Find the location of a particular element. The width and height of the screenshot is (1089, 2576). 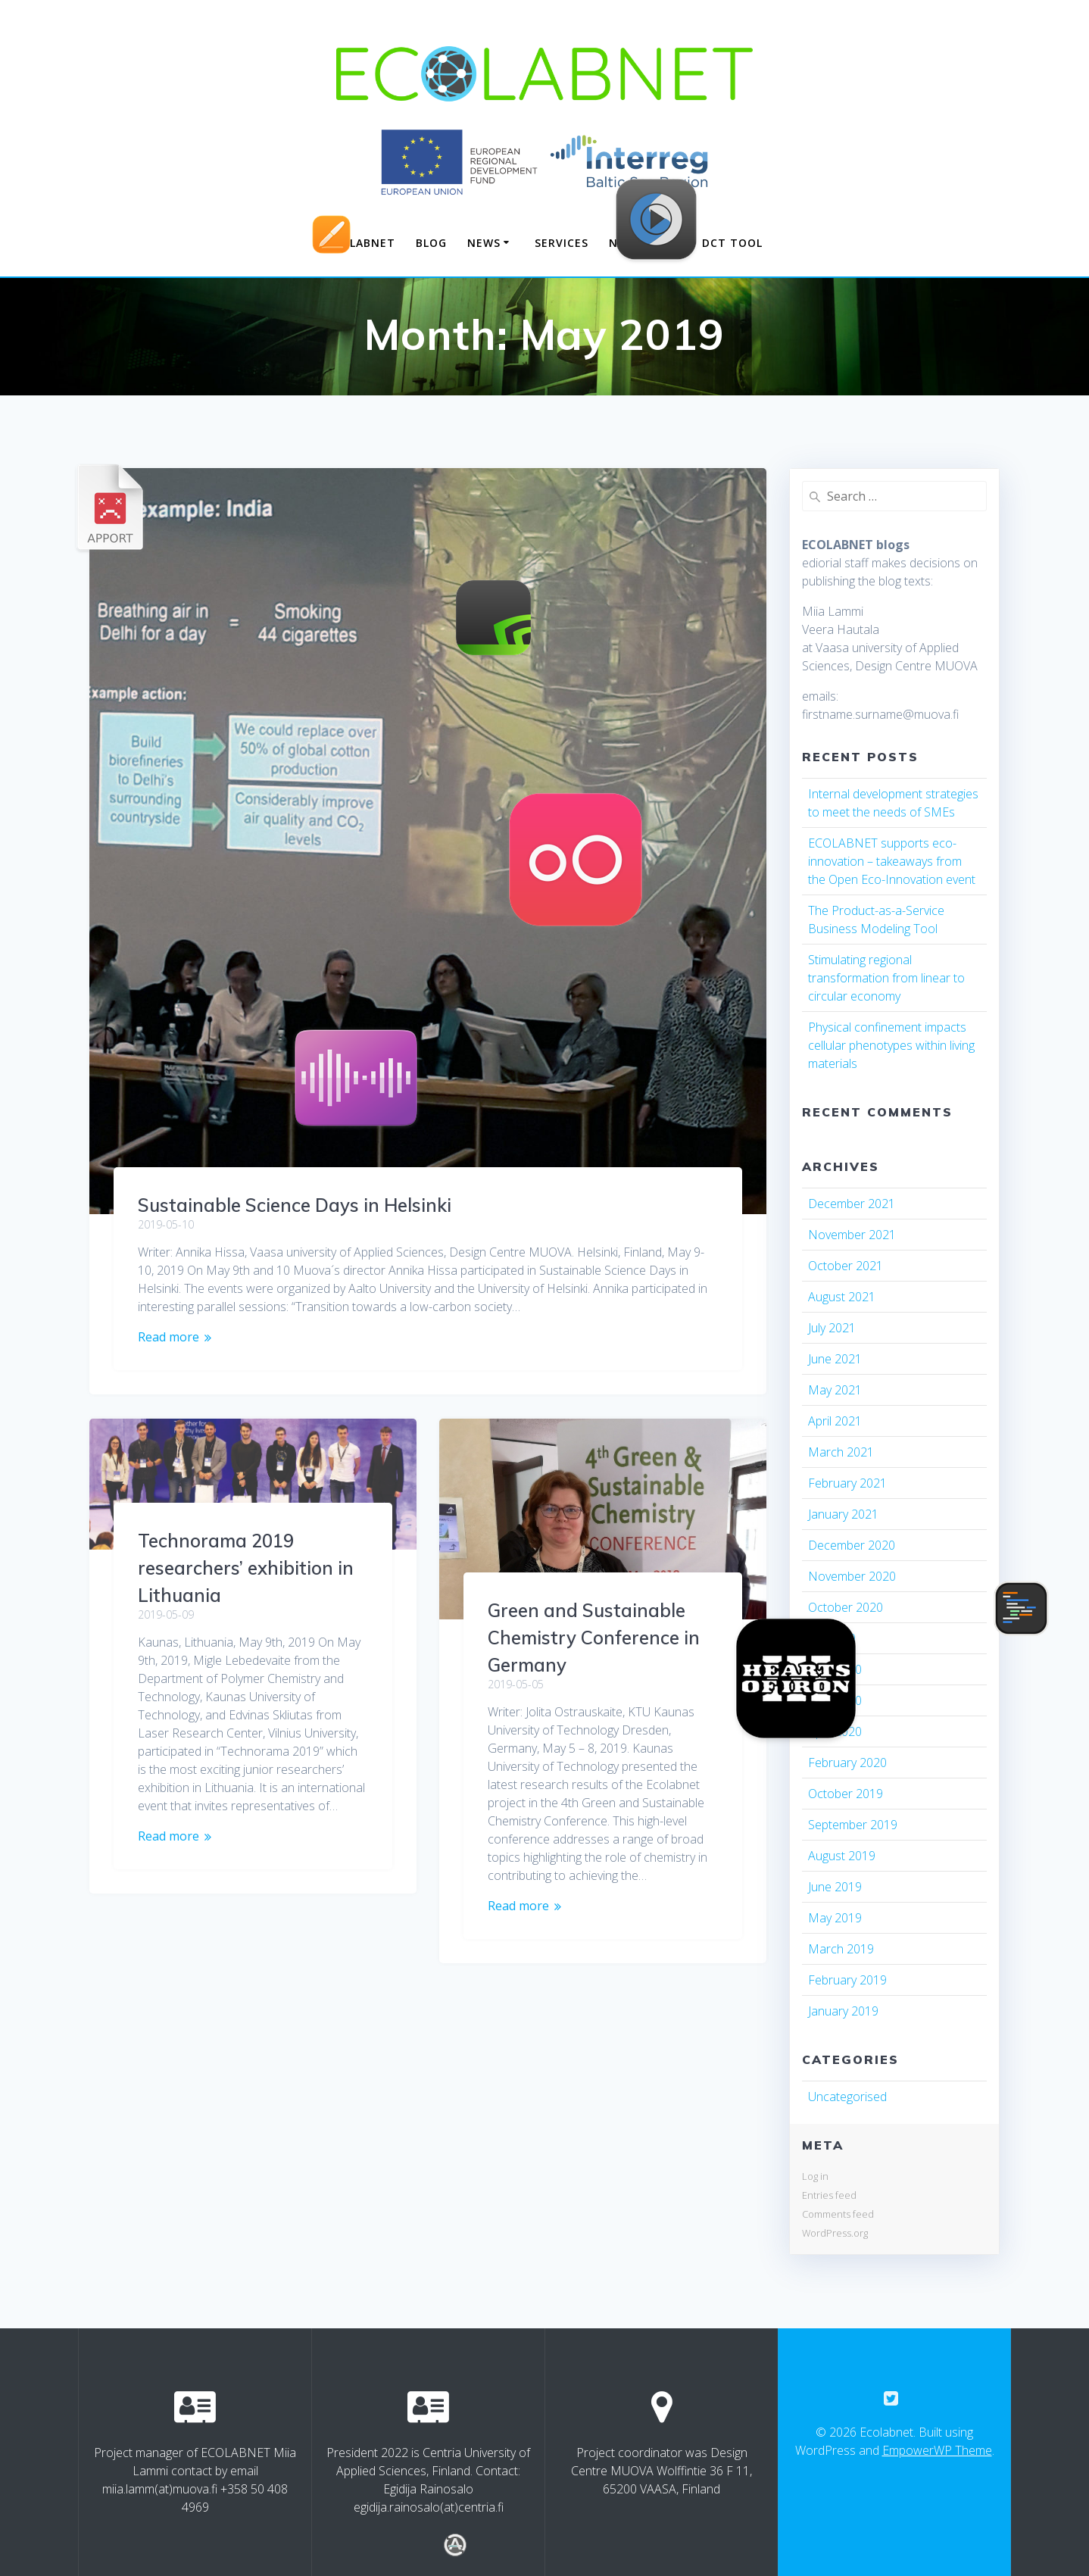

open Pages document editor is located at coordinates (331, 234).